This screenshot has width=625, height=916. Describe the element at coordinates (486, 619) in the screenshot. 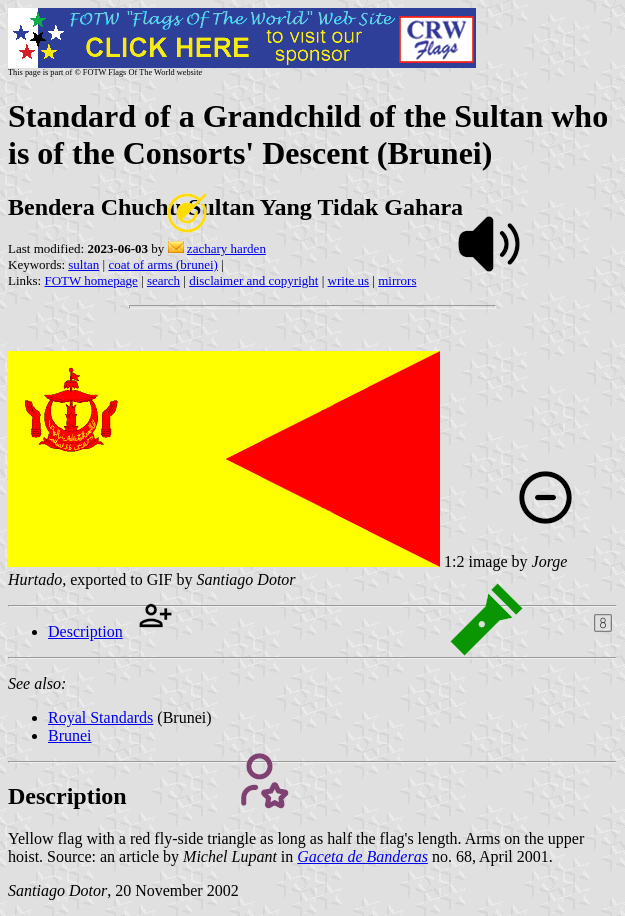

I see `toggle flashlight on/off` at that location.